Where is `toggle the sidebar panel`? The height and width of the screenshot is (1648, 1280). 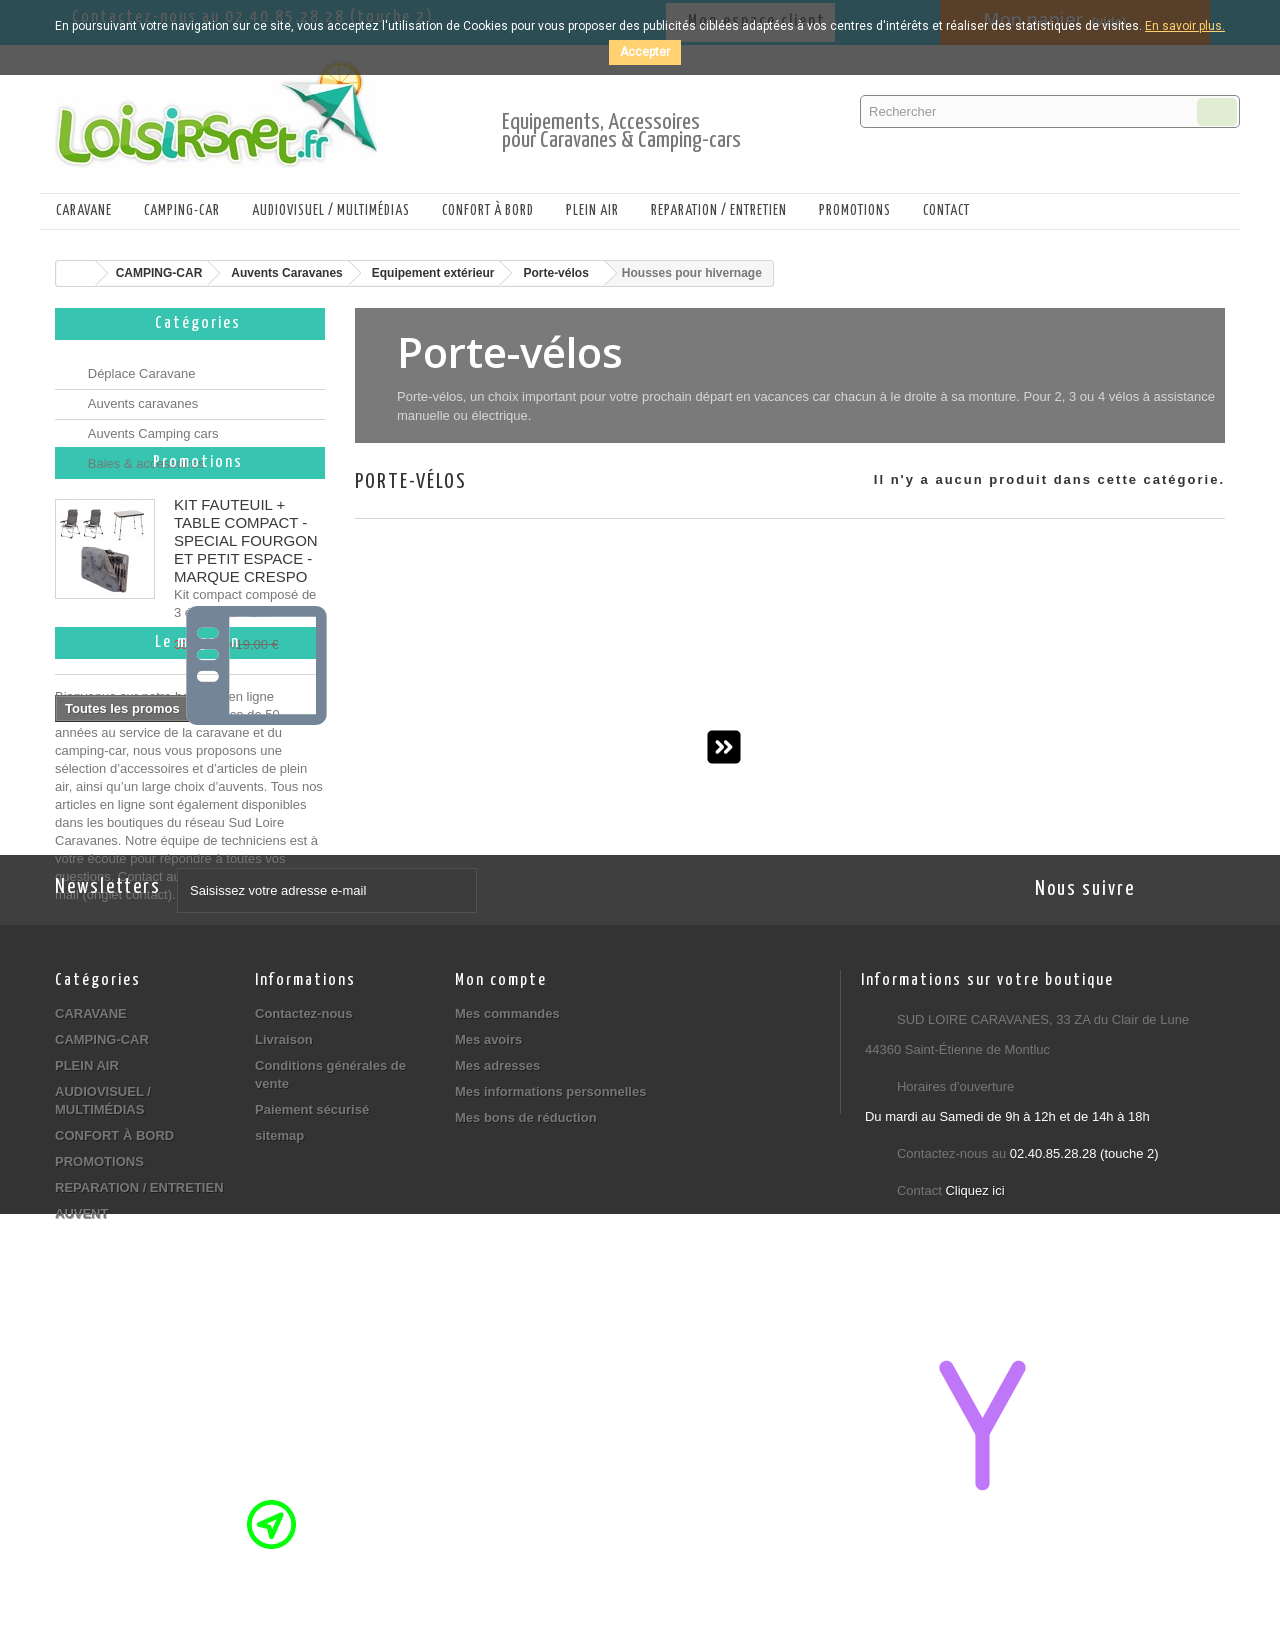
toggle the sidebar panel is located at coordinates (256, 665).